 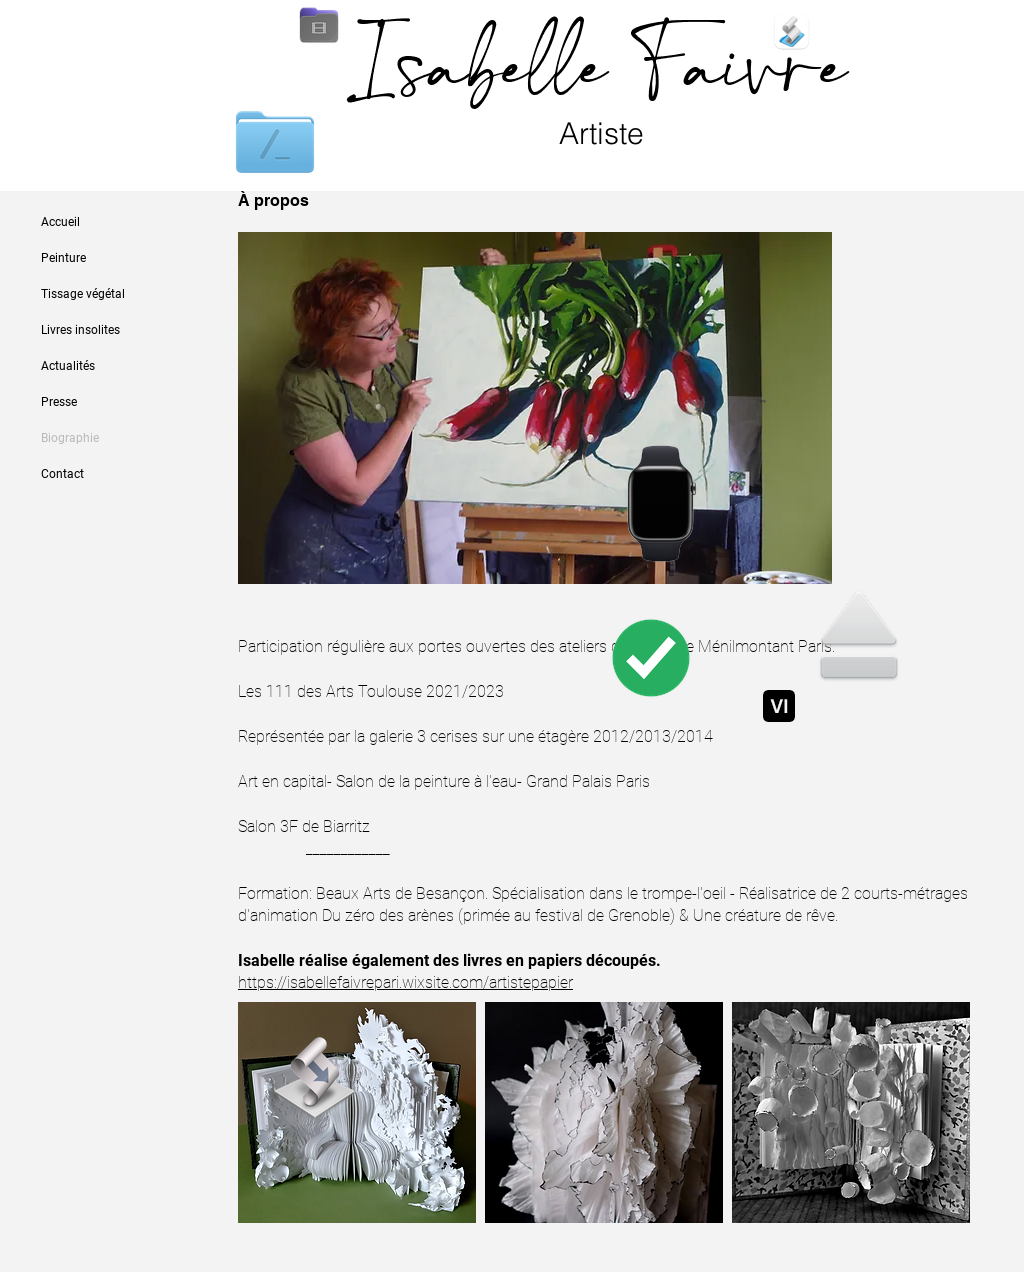 What do you see at coordinates (660, 503) in the screenshot?
I see `apple watch series 8 device icon` at bounding box center [660, 503].